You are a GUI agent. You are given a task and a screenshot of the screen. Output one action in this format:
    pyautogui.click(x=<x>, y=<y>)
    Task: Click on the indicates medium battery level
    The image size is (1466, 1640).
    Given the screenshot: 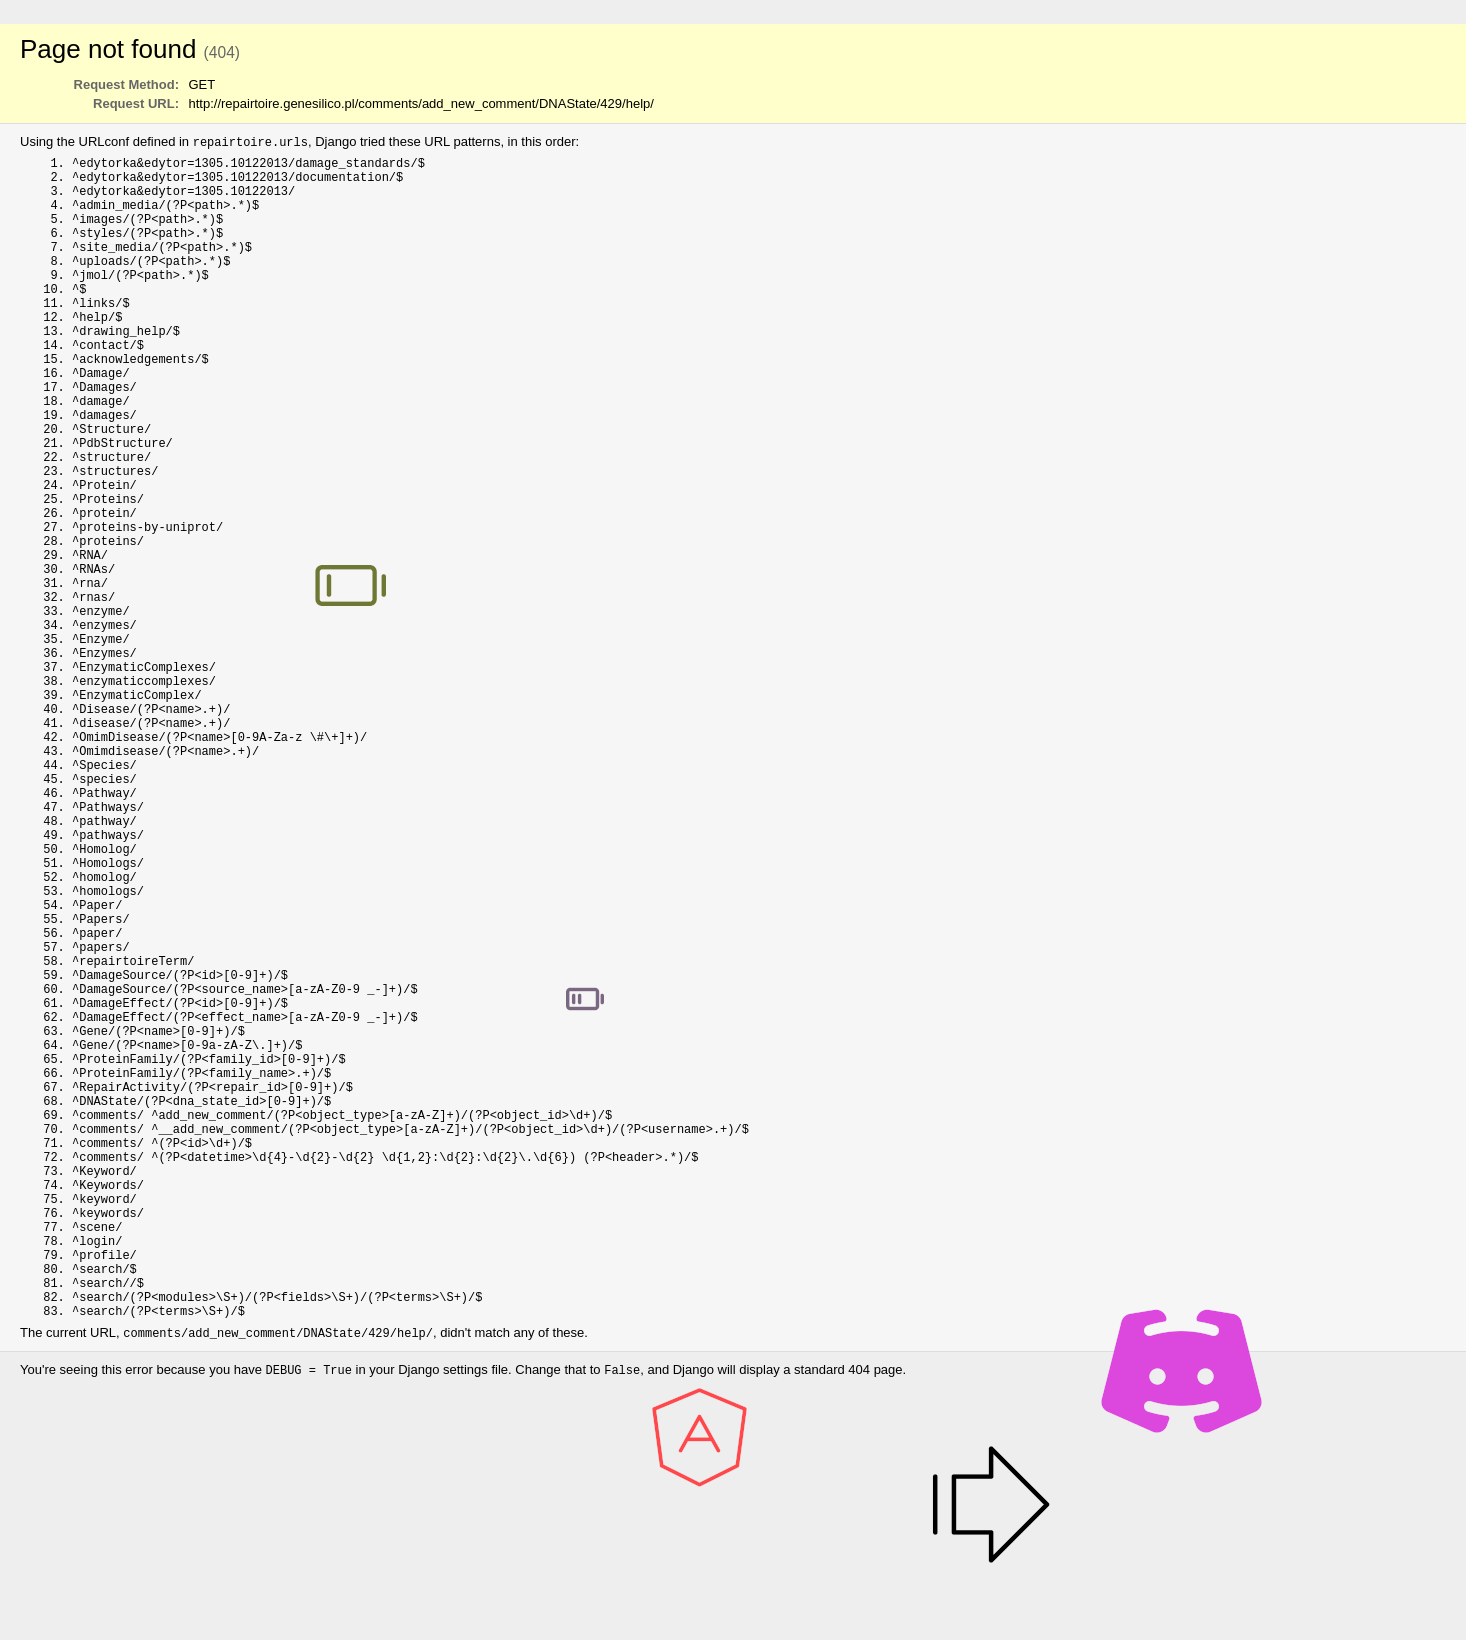 What is the action you would take?
    pyautogui.click(x=585, y=999)
    